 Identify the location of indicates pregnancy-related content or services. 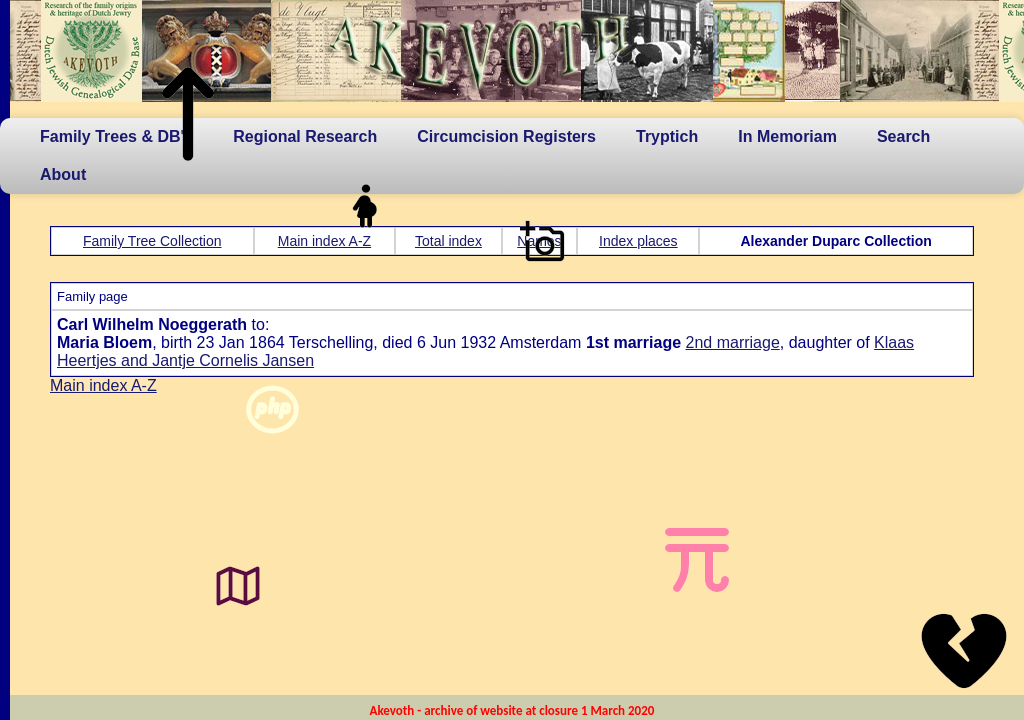
(366, 206).